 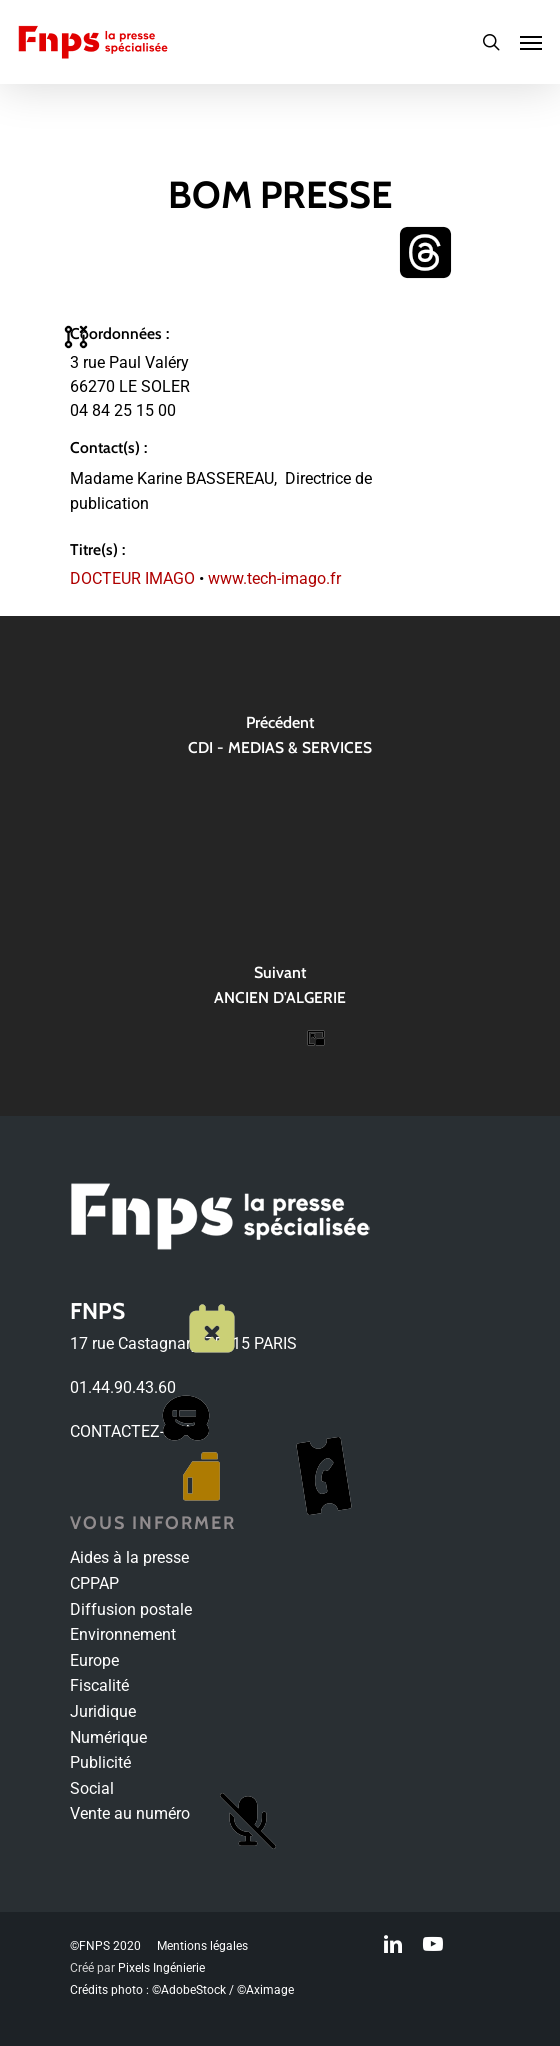 I want to click on cancel or delete a scheduled event, so click(x=212, y=1330).